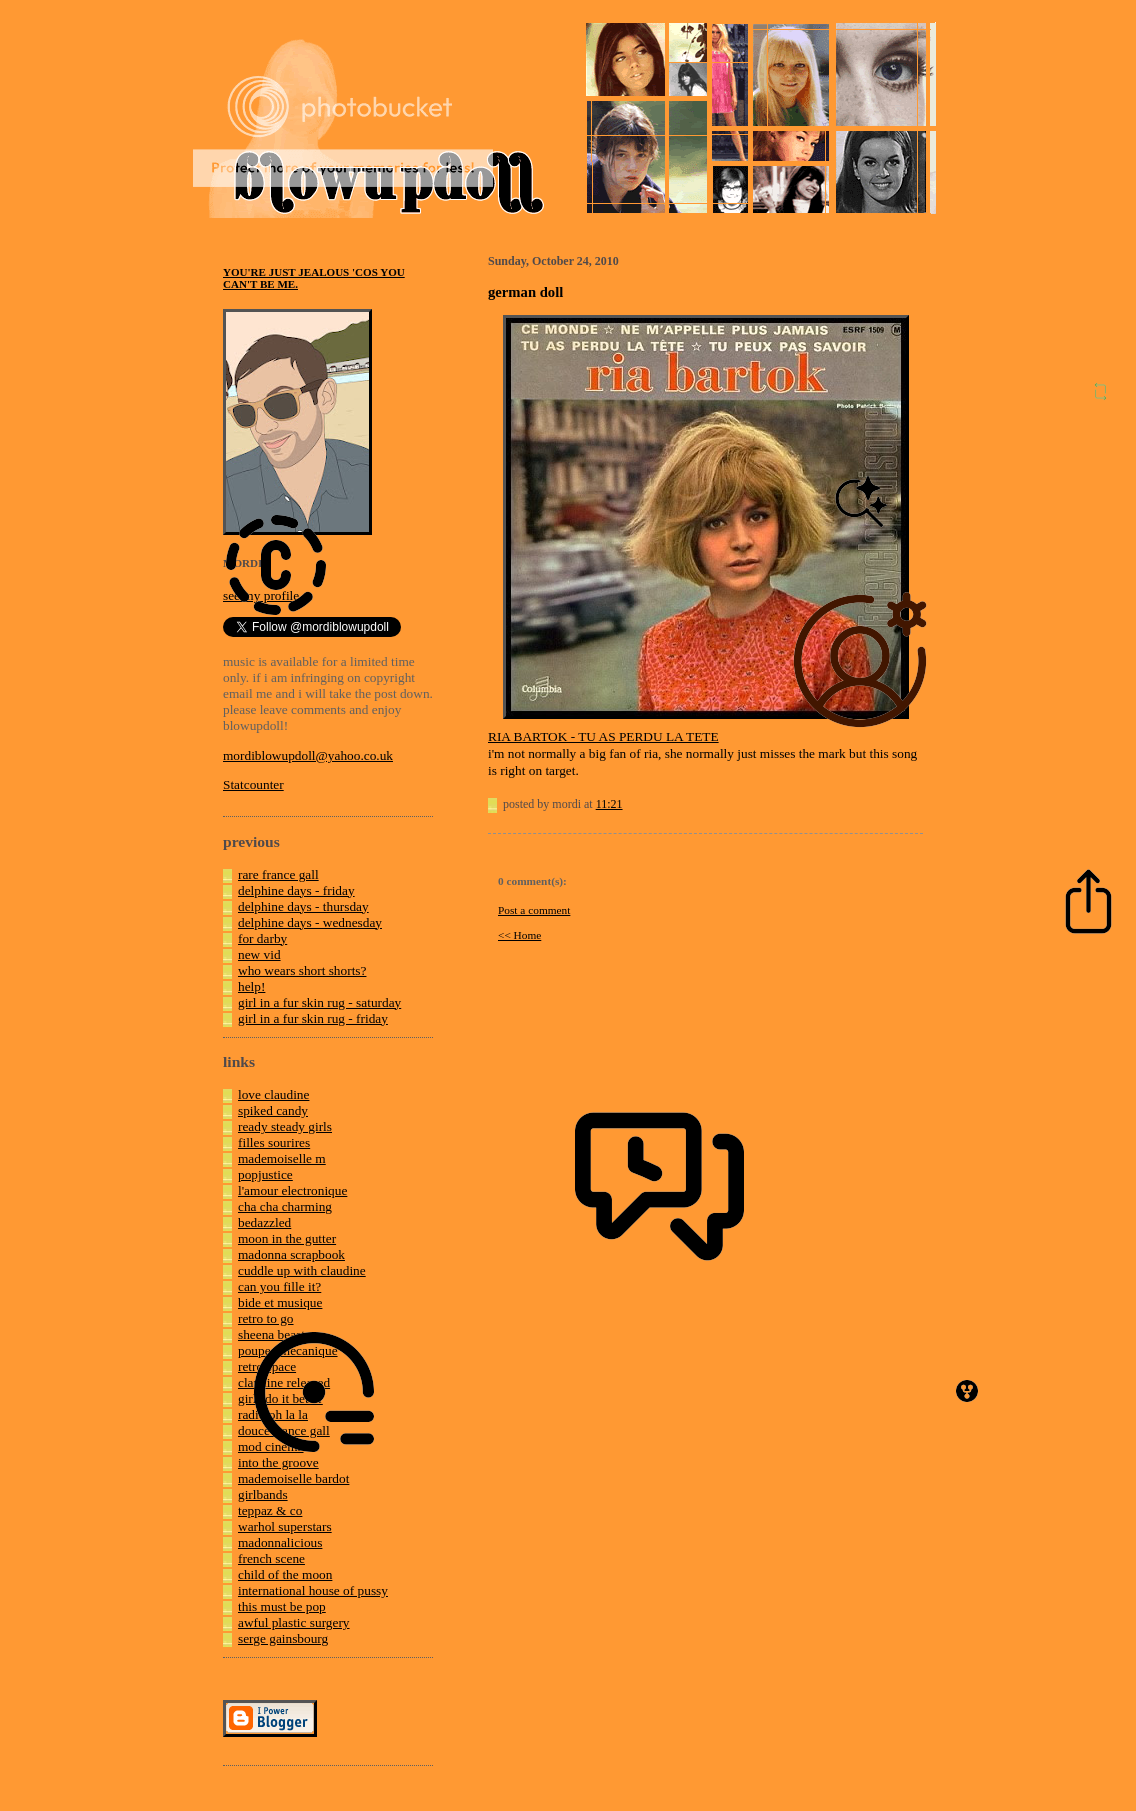 This screenshot has width=1136, height=1811. I want to click on indicates a forked repository in your activity feed, so click(967, 1391).